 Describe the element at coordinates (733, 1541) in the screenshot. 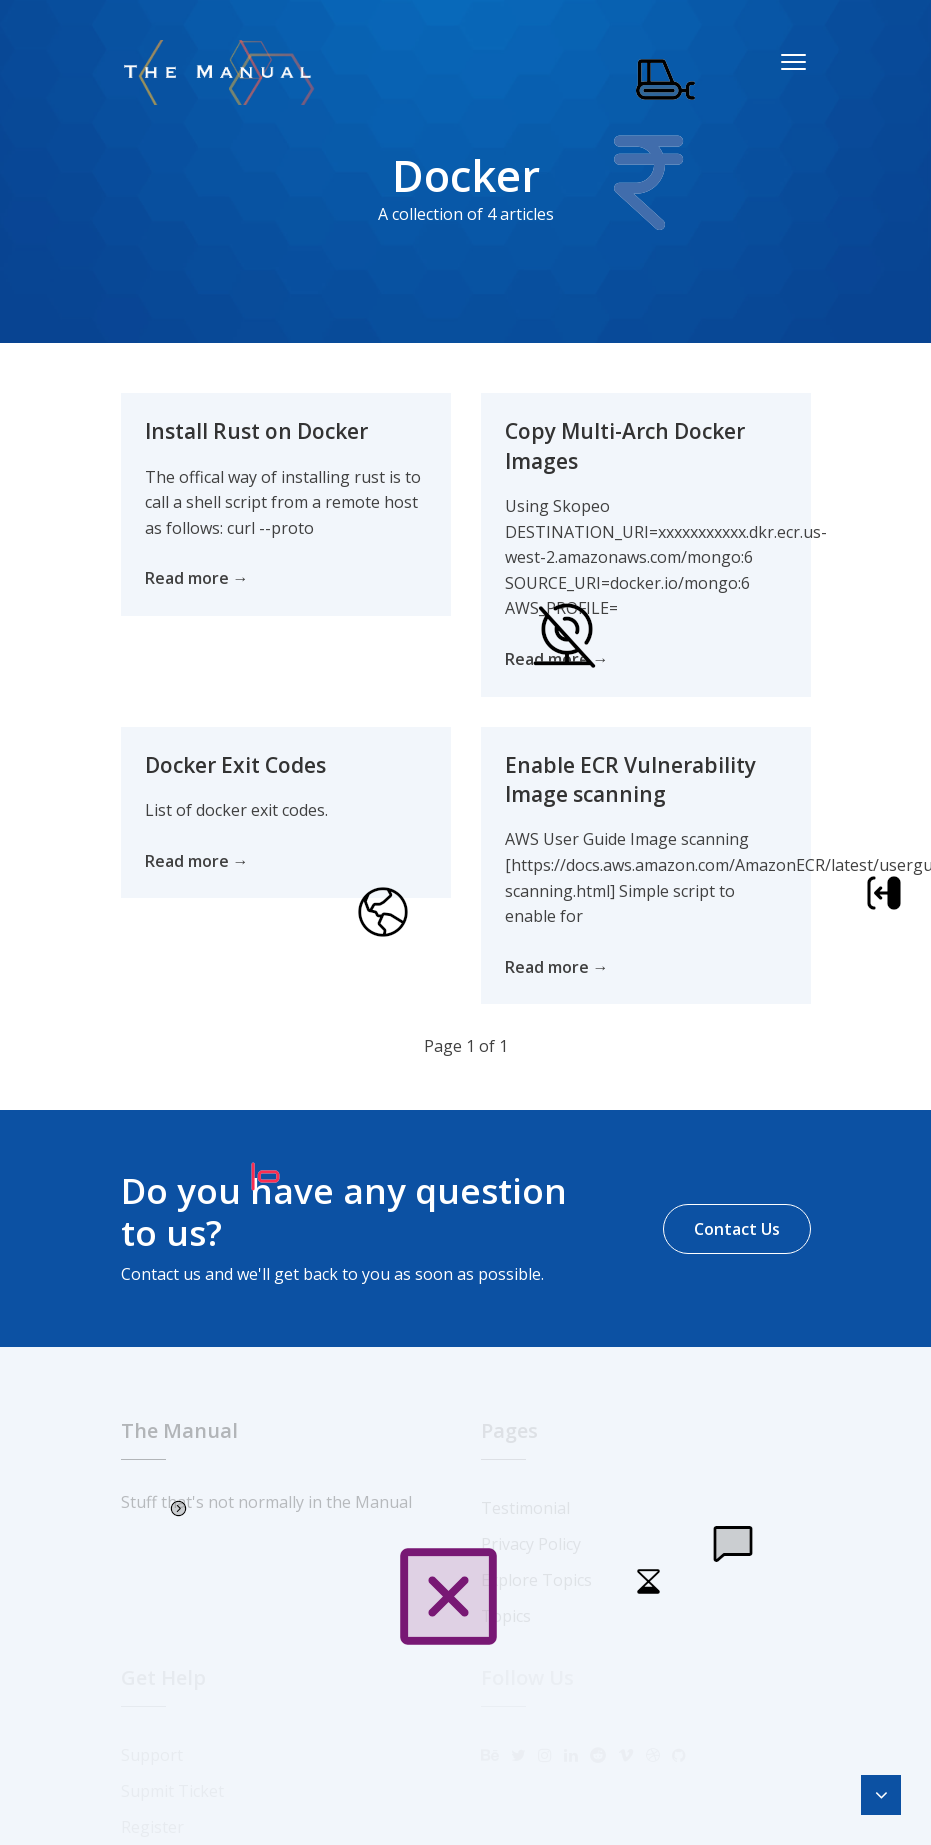

I see `open chat or messaging` at that location.